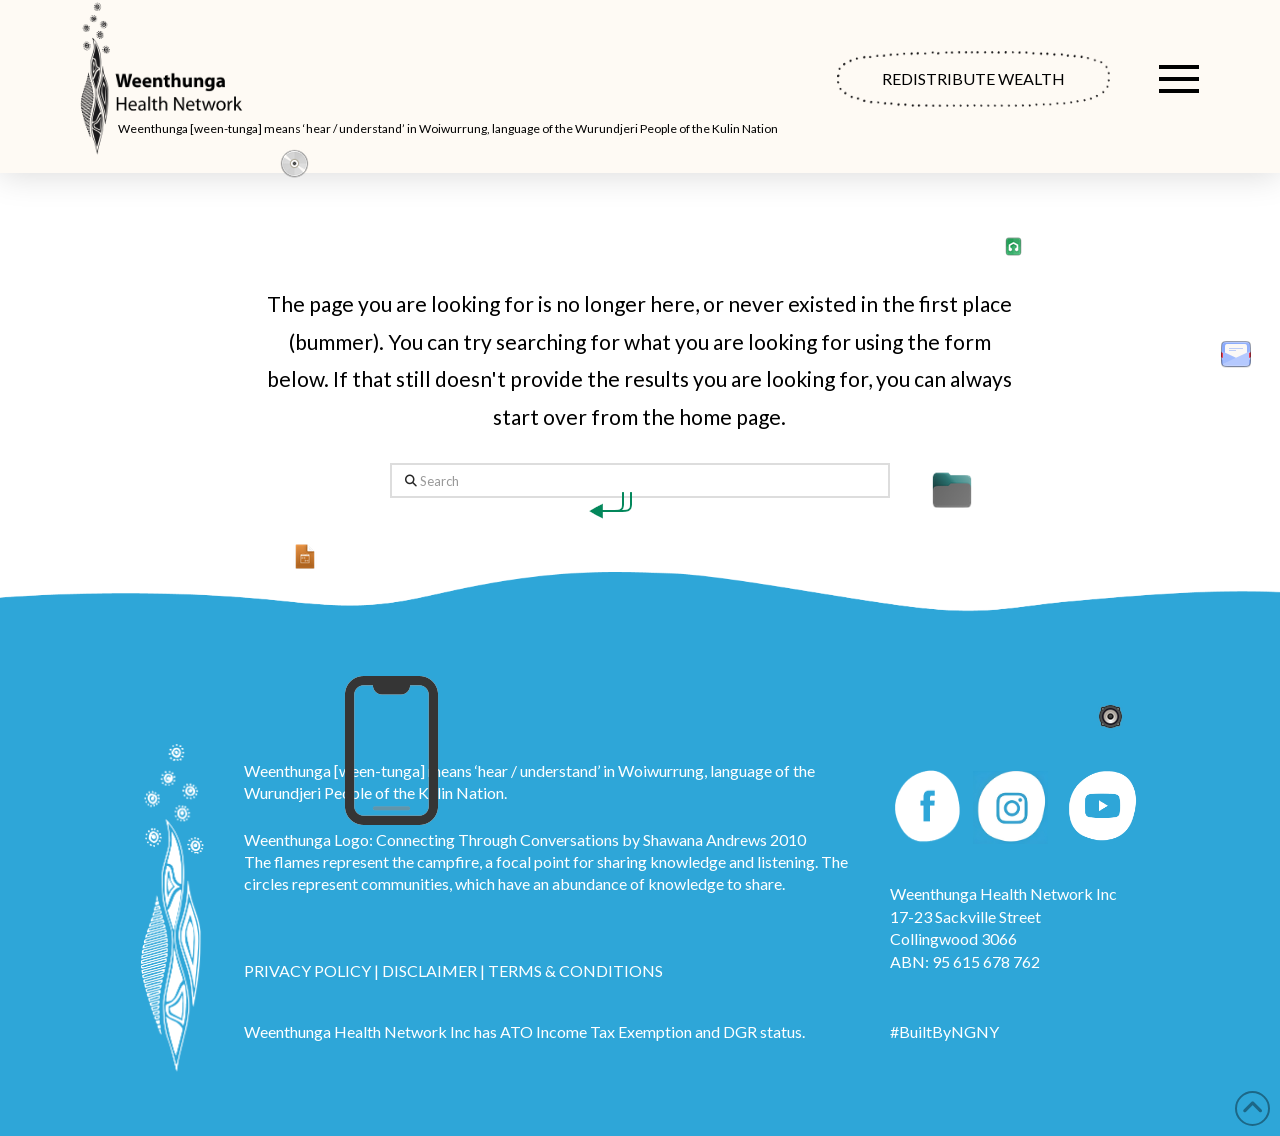 This screenshot has height=1136, width=1280. Describe the element at coordinates (305, 557) in the screenshot. I see `a kplato project management file` at that location.